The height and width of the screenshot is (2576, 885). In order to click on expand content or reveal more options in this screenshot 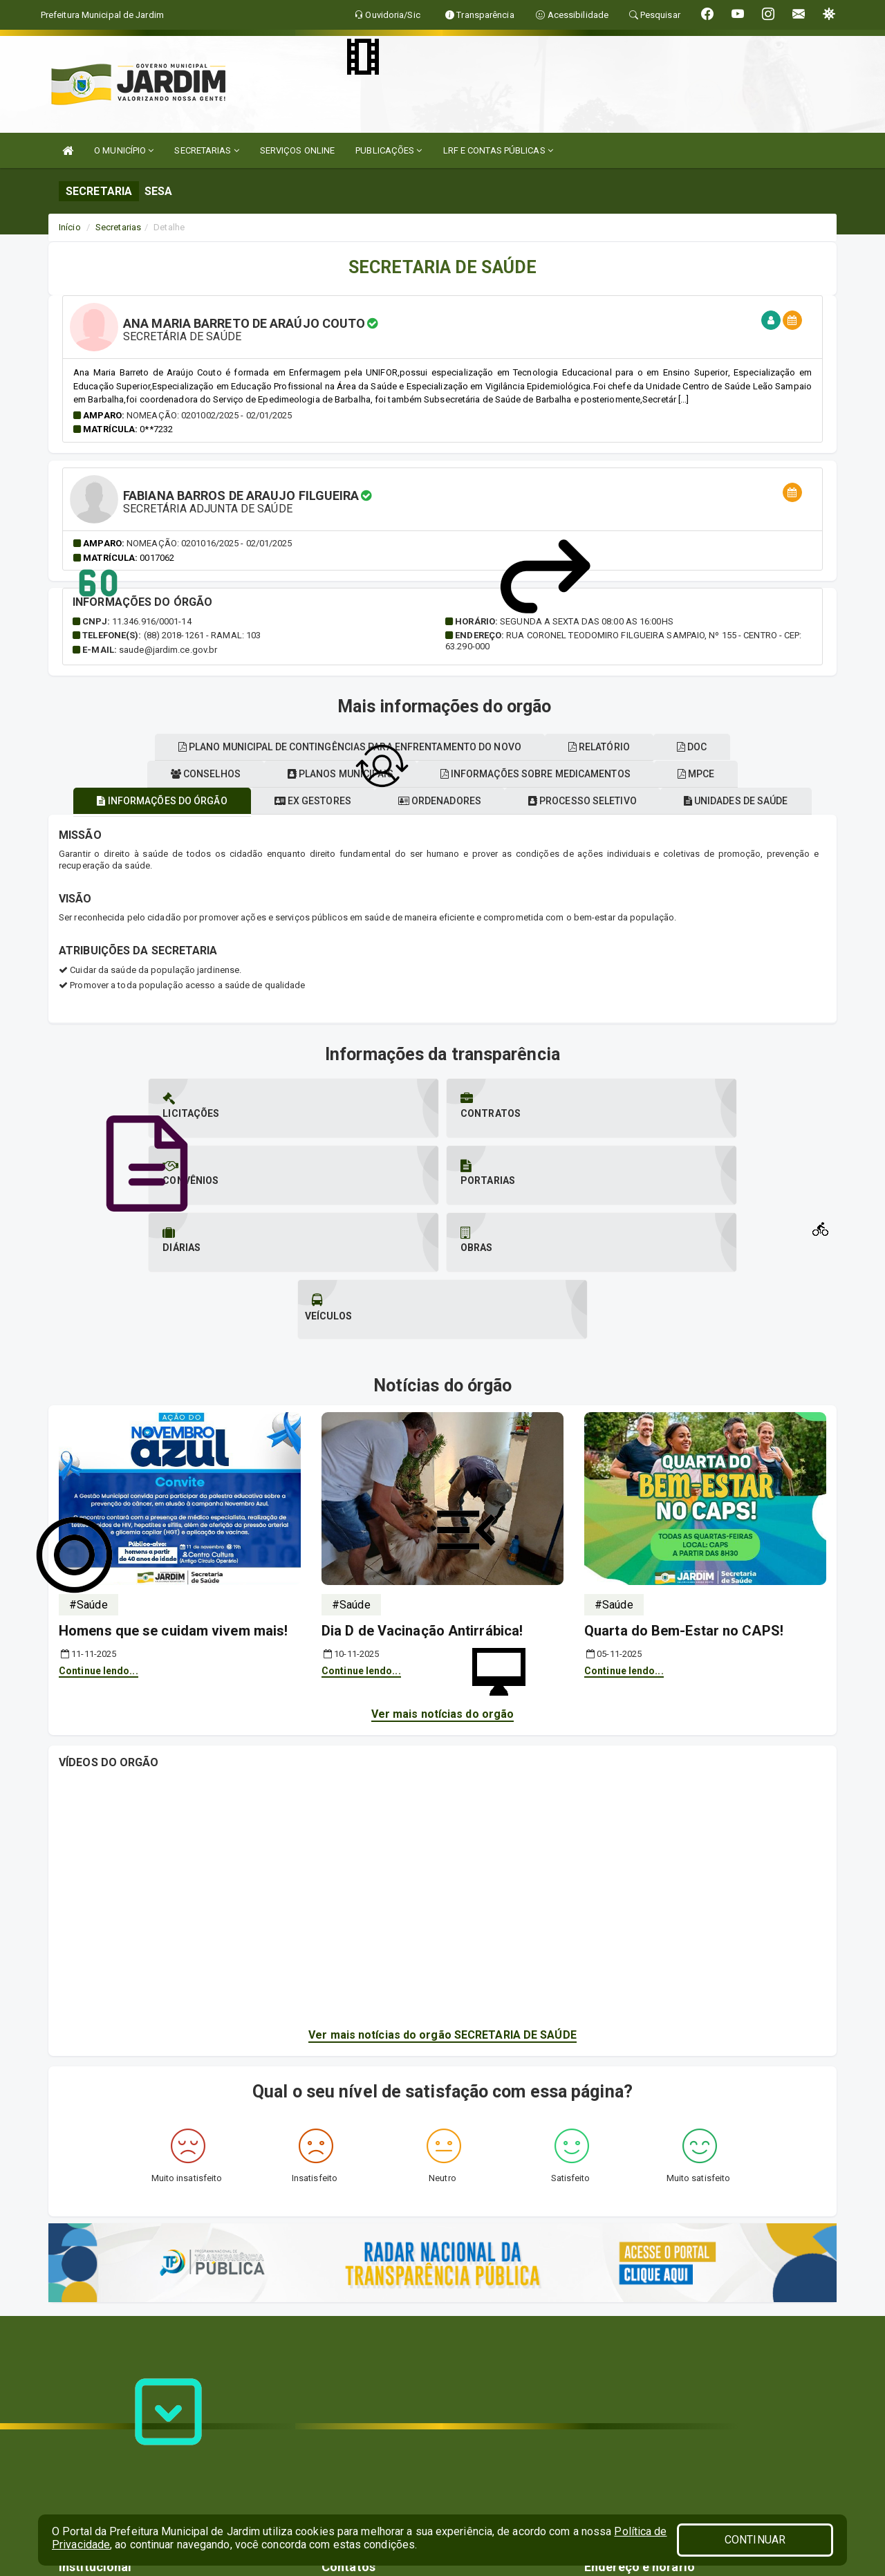, I will do `click(168, 2411)`.